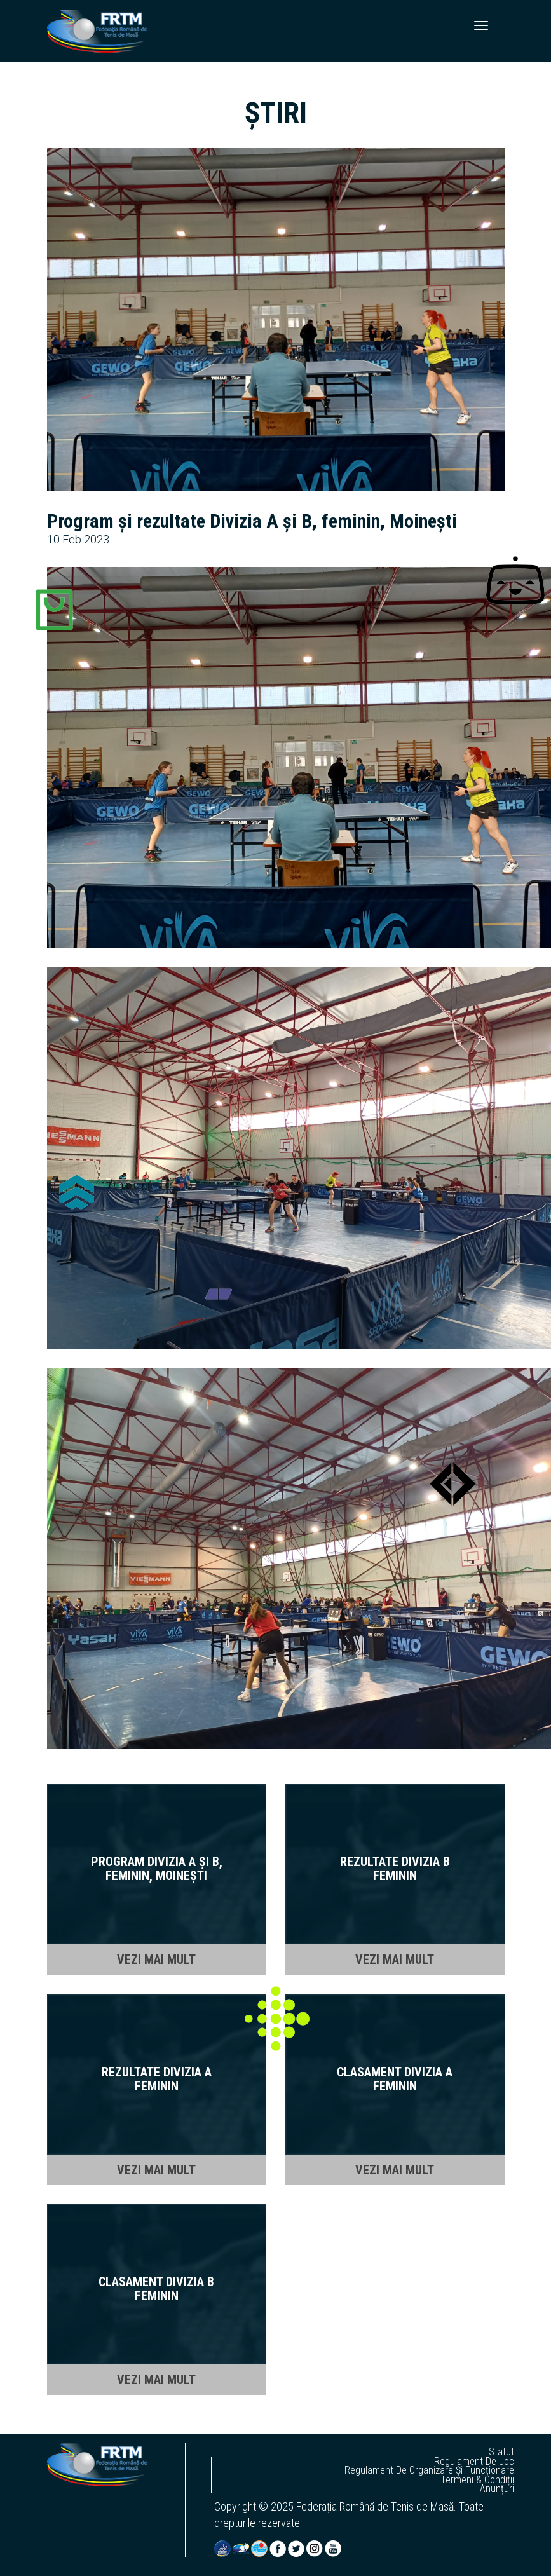  Describe the element at coordinates (515, 580) in the screenshot. I see `link to Bitrise CI/CD platform` at that location.